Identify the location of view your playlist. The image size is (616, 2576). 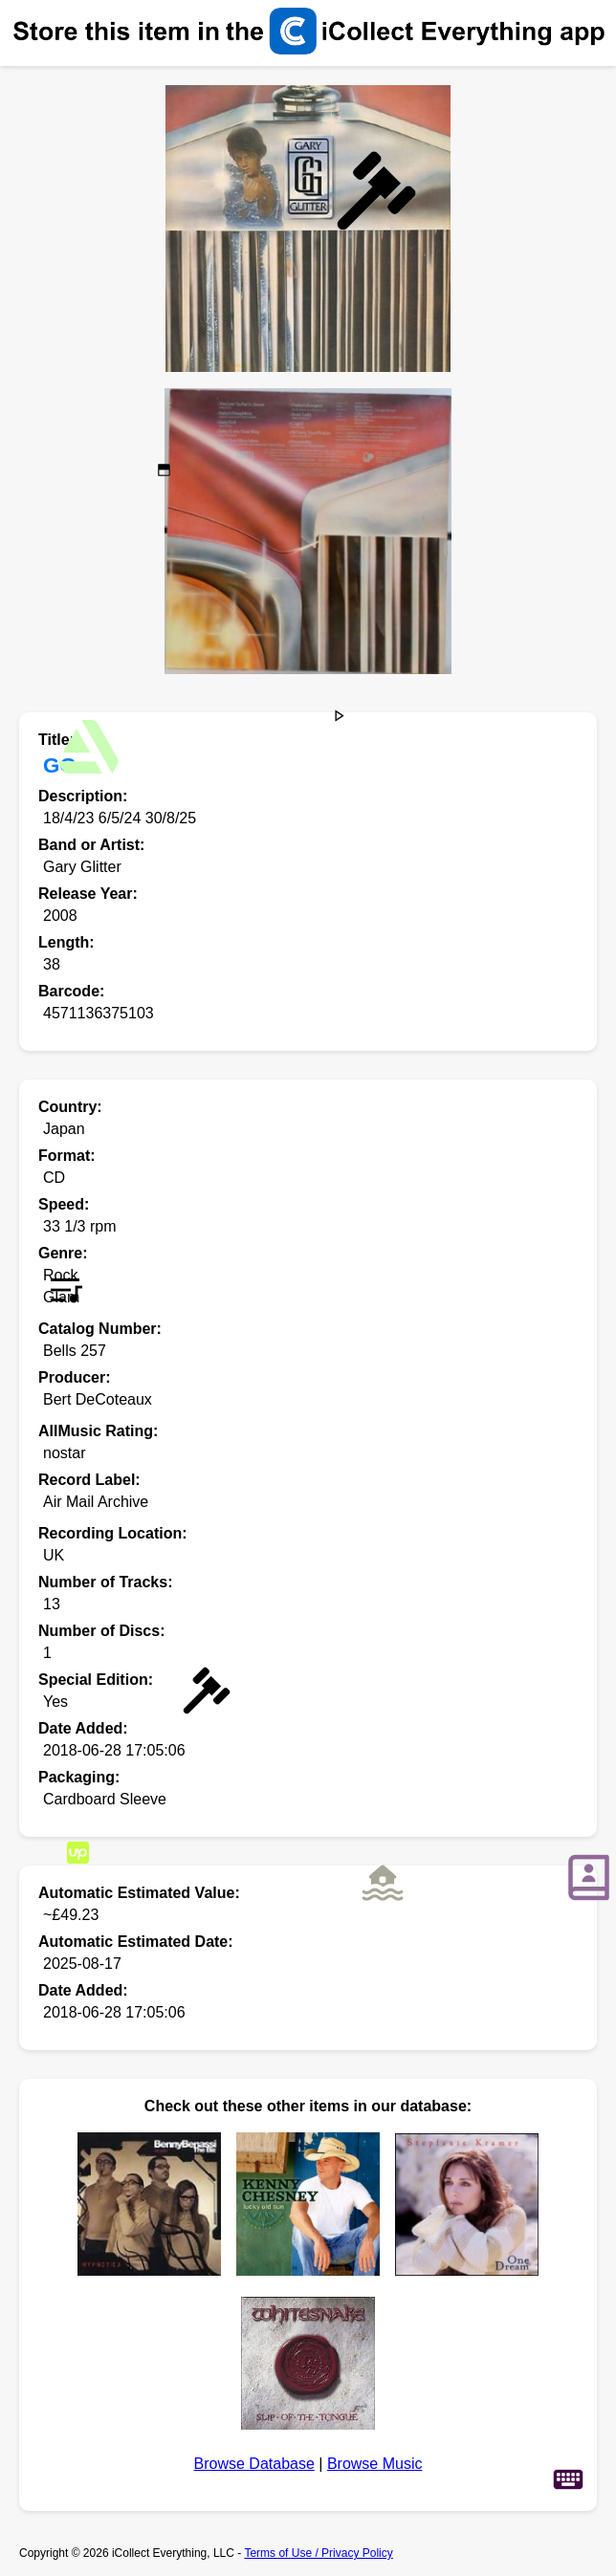
(65, 1290).